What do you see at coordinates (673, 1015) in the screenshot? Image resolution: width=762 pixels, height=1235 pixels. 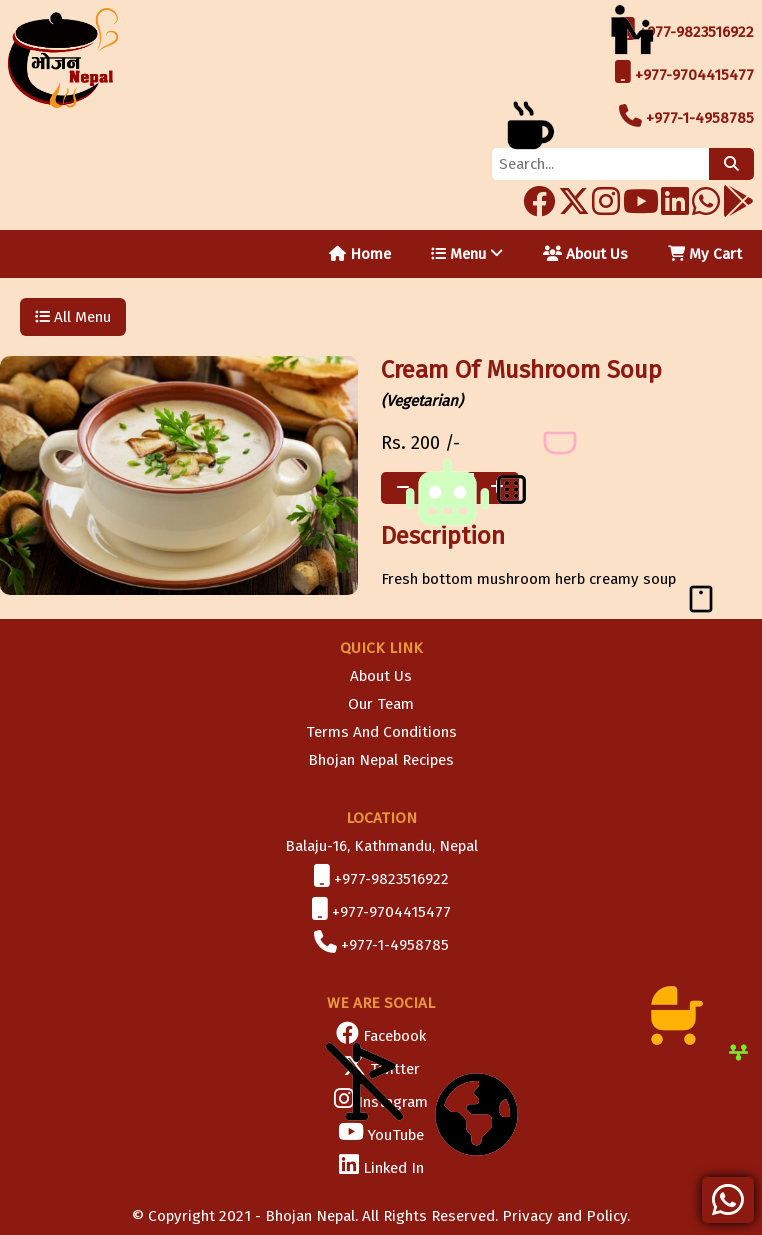 I see `access baby or parenting-related features` at bounding box center [673, 1015].